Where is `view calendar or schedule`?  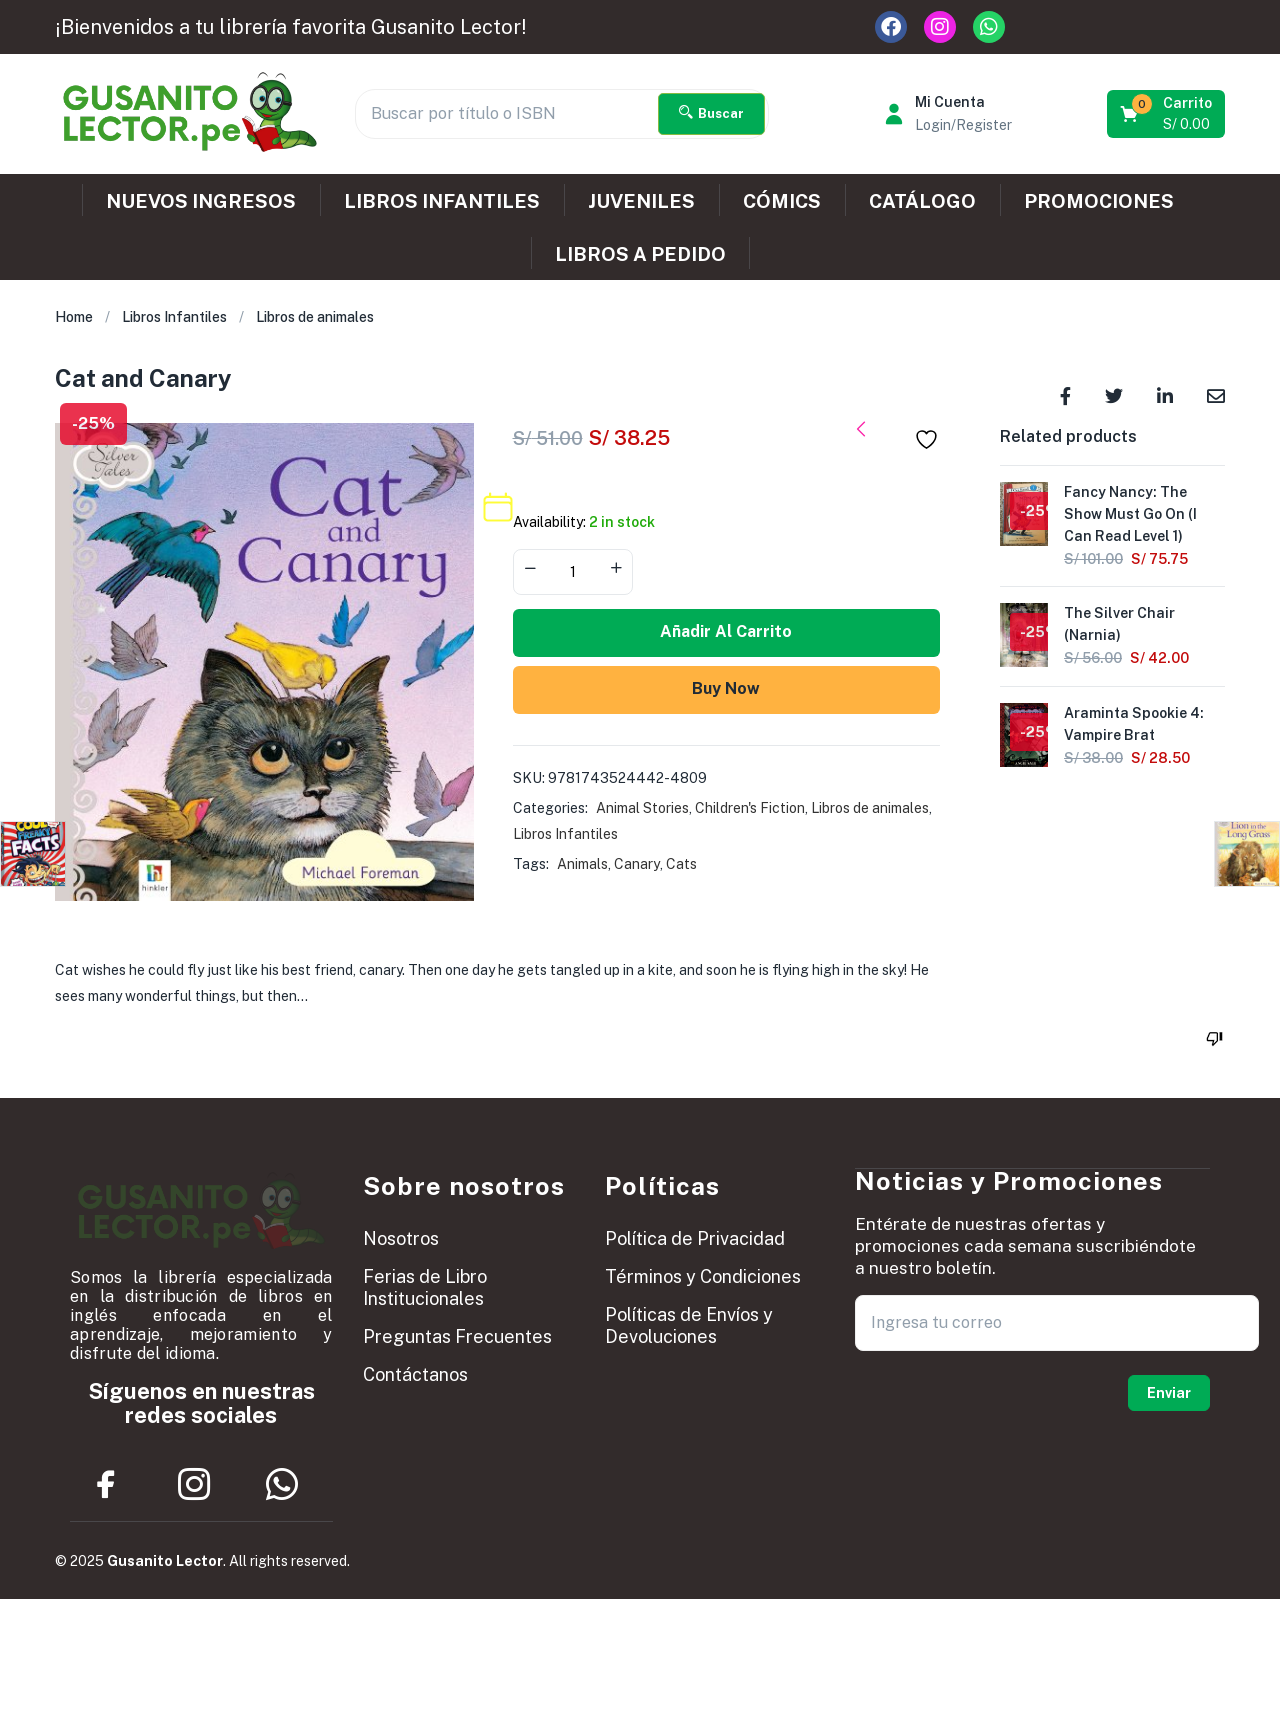 view calendar or schedule is located at coordinates (498, 507).